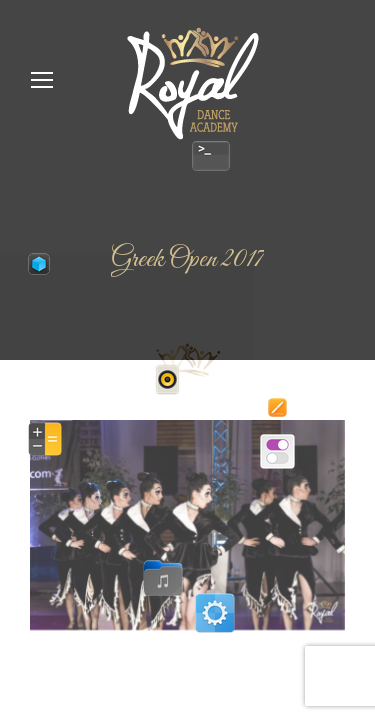 The height and width of the screenshot is (720, 375). What do you see at coordinates (211, 156) in the screenshot?
I see `open the terminal application` at bounding box center [211, 156].